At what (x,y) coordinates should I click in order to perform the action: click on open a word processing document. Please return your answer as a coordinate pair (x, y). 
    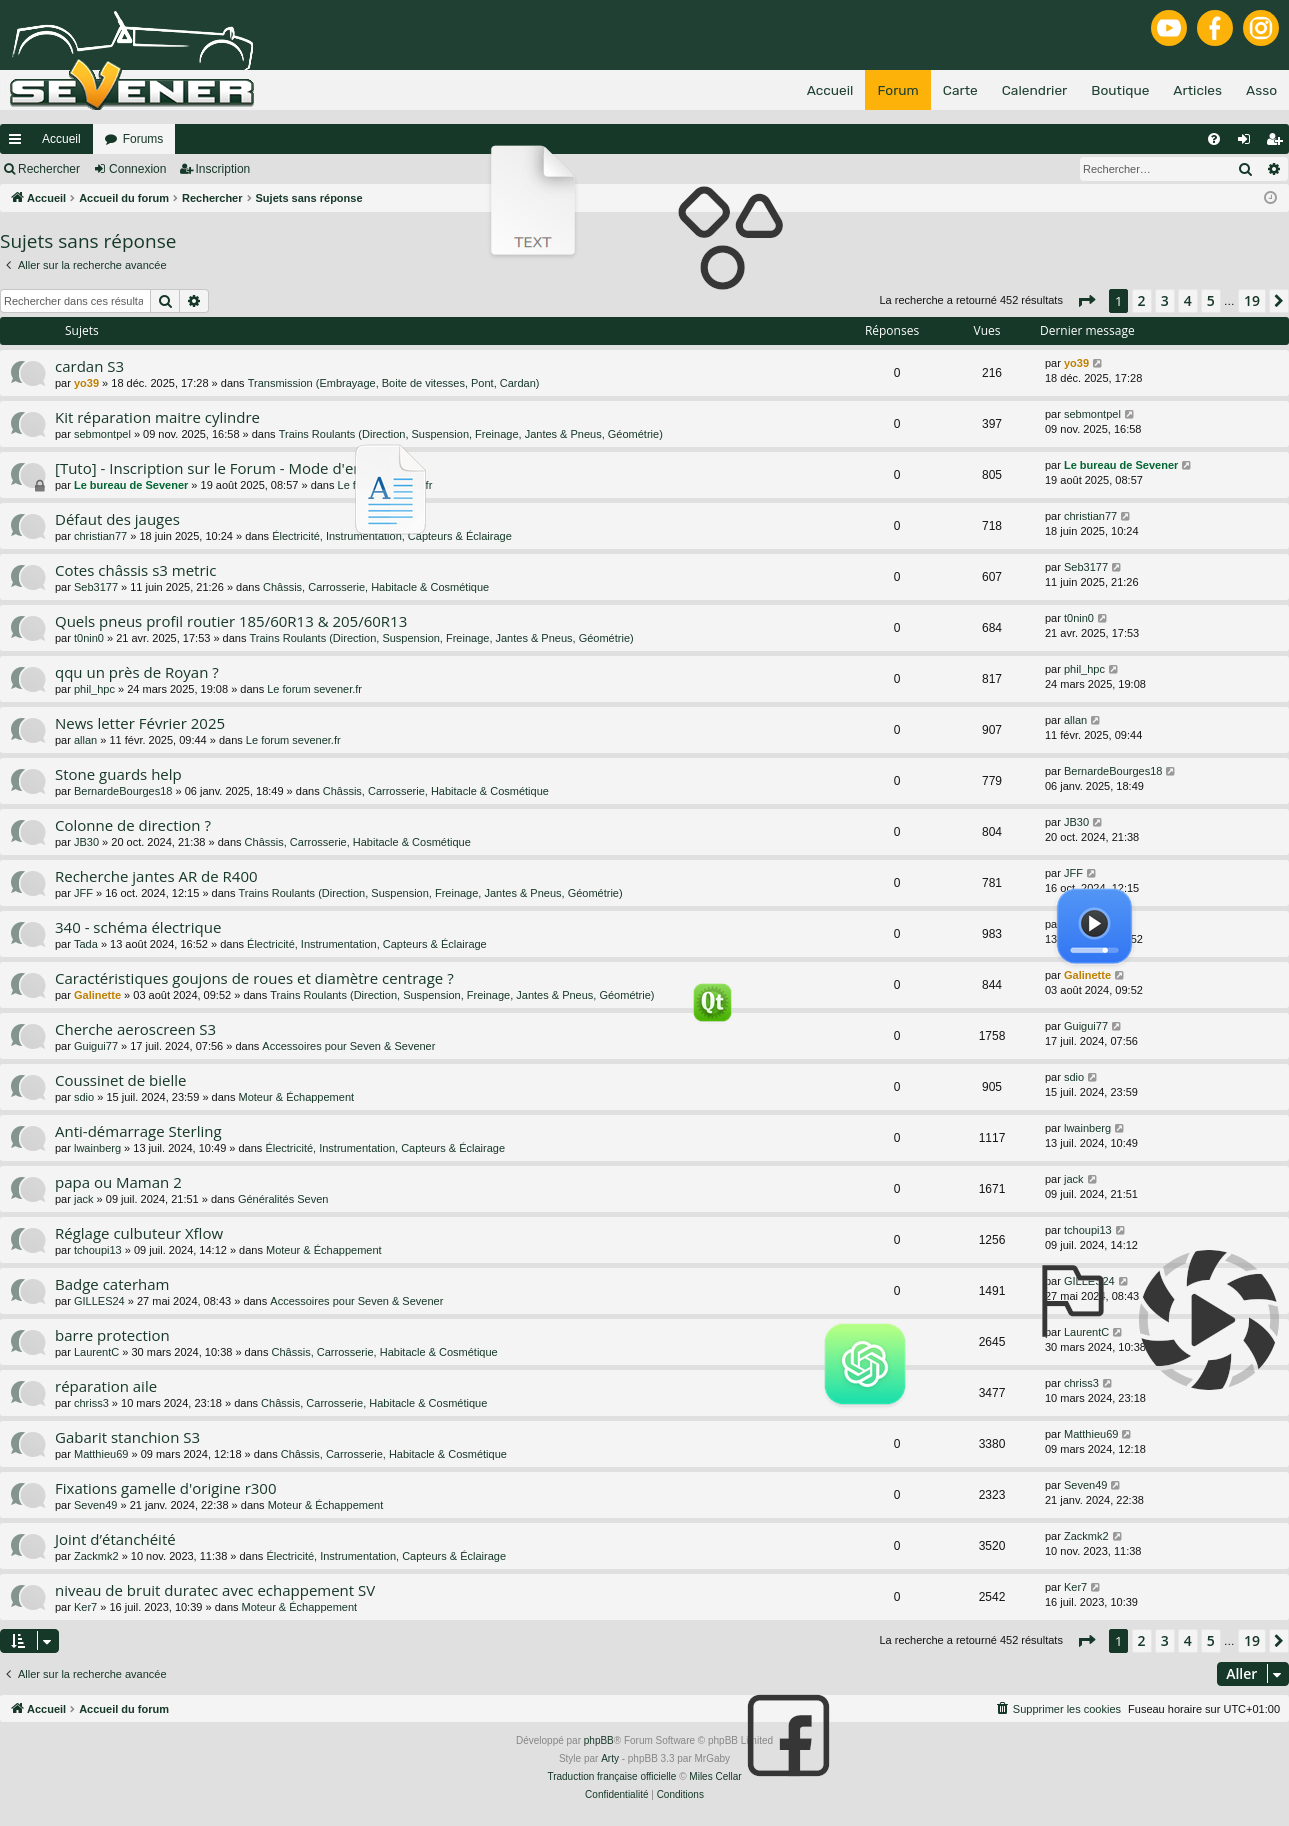
    Looking at the image, I should click on (390, 489).